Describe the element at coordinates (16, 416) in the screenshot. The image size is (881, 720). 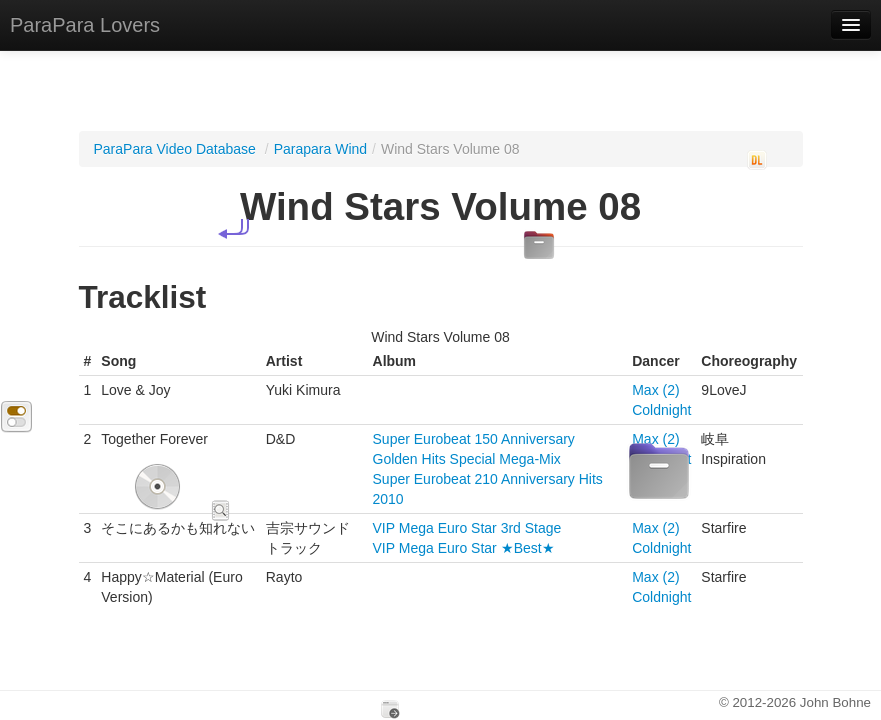
I see `open system tweaks or settings customization` at that location.